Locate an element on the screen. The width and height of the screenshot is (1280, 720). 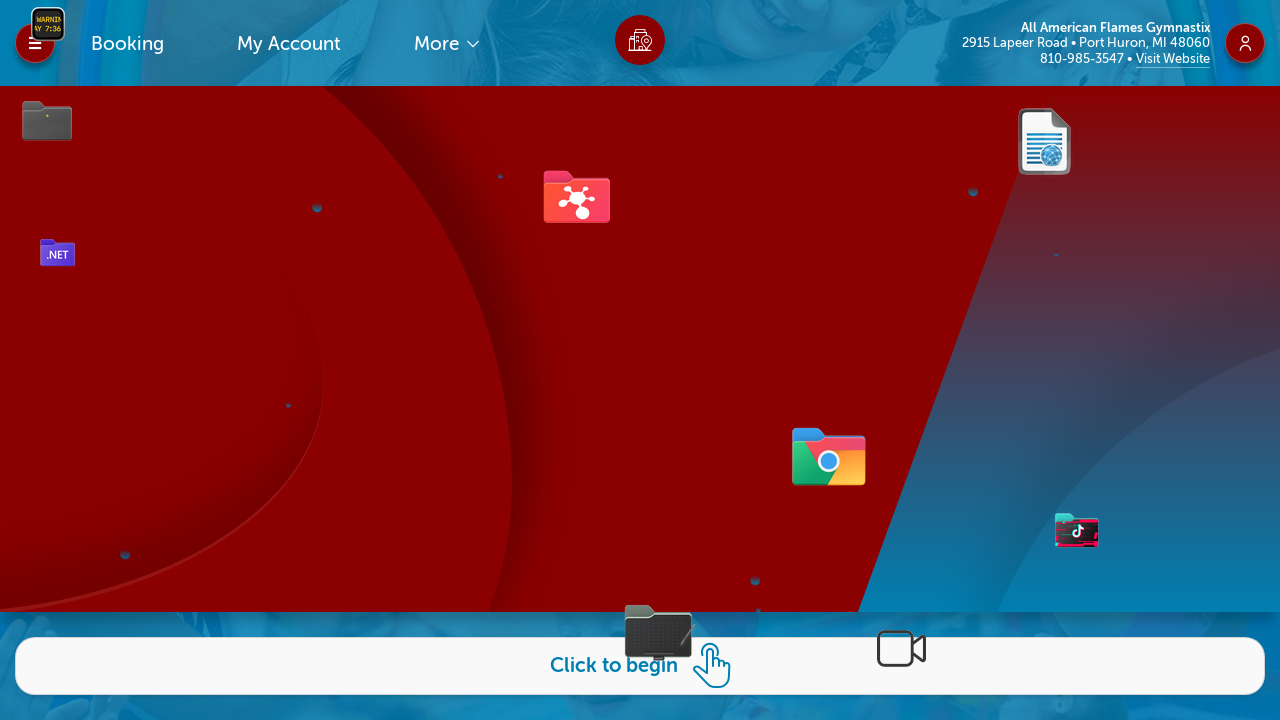
open wacom tablet files and drivers is located at coordinates (658, 633).